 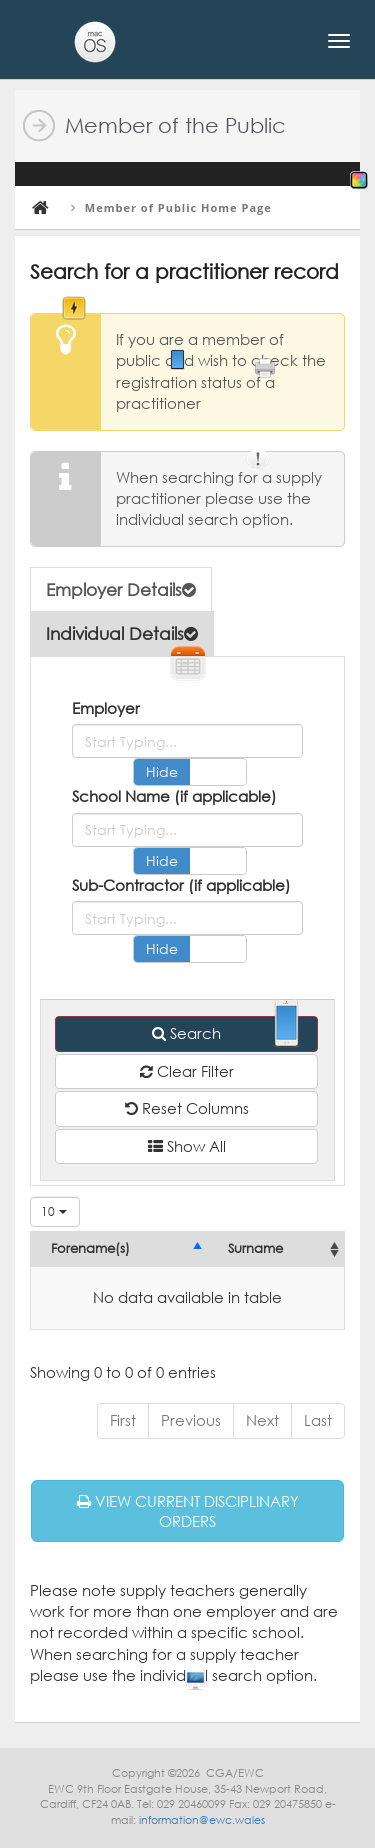 I want to click on calibrate display color and settings, so click(x=359, y=180).